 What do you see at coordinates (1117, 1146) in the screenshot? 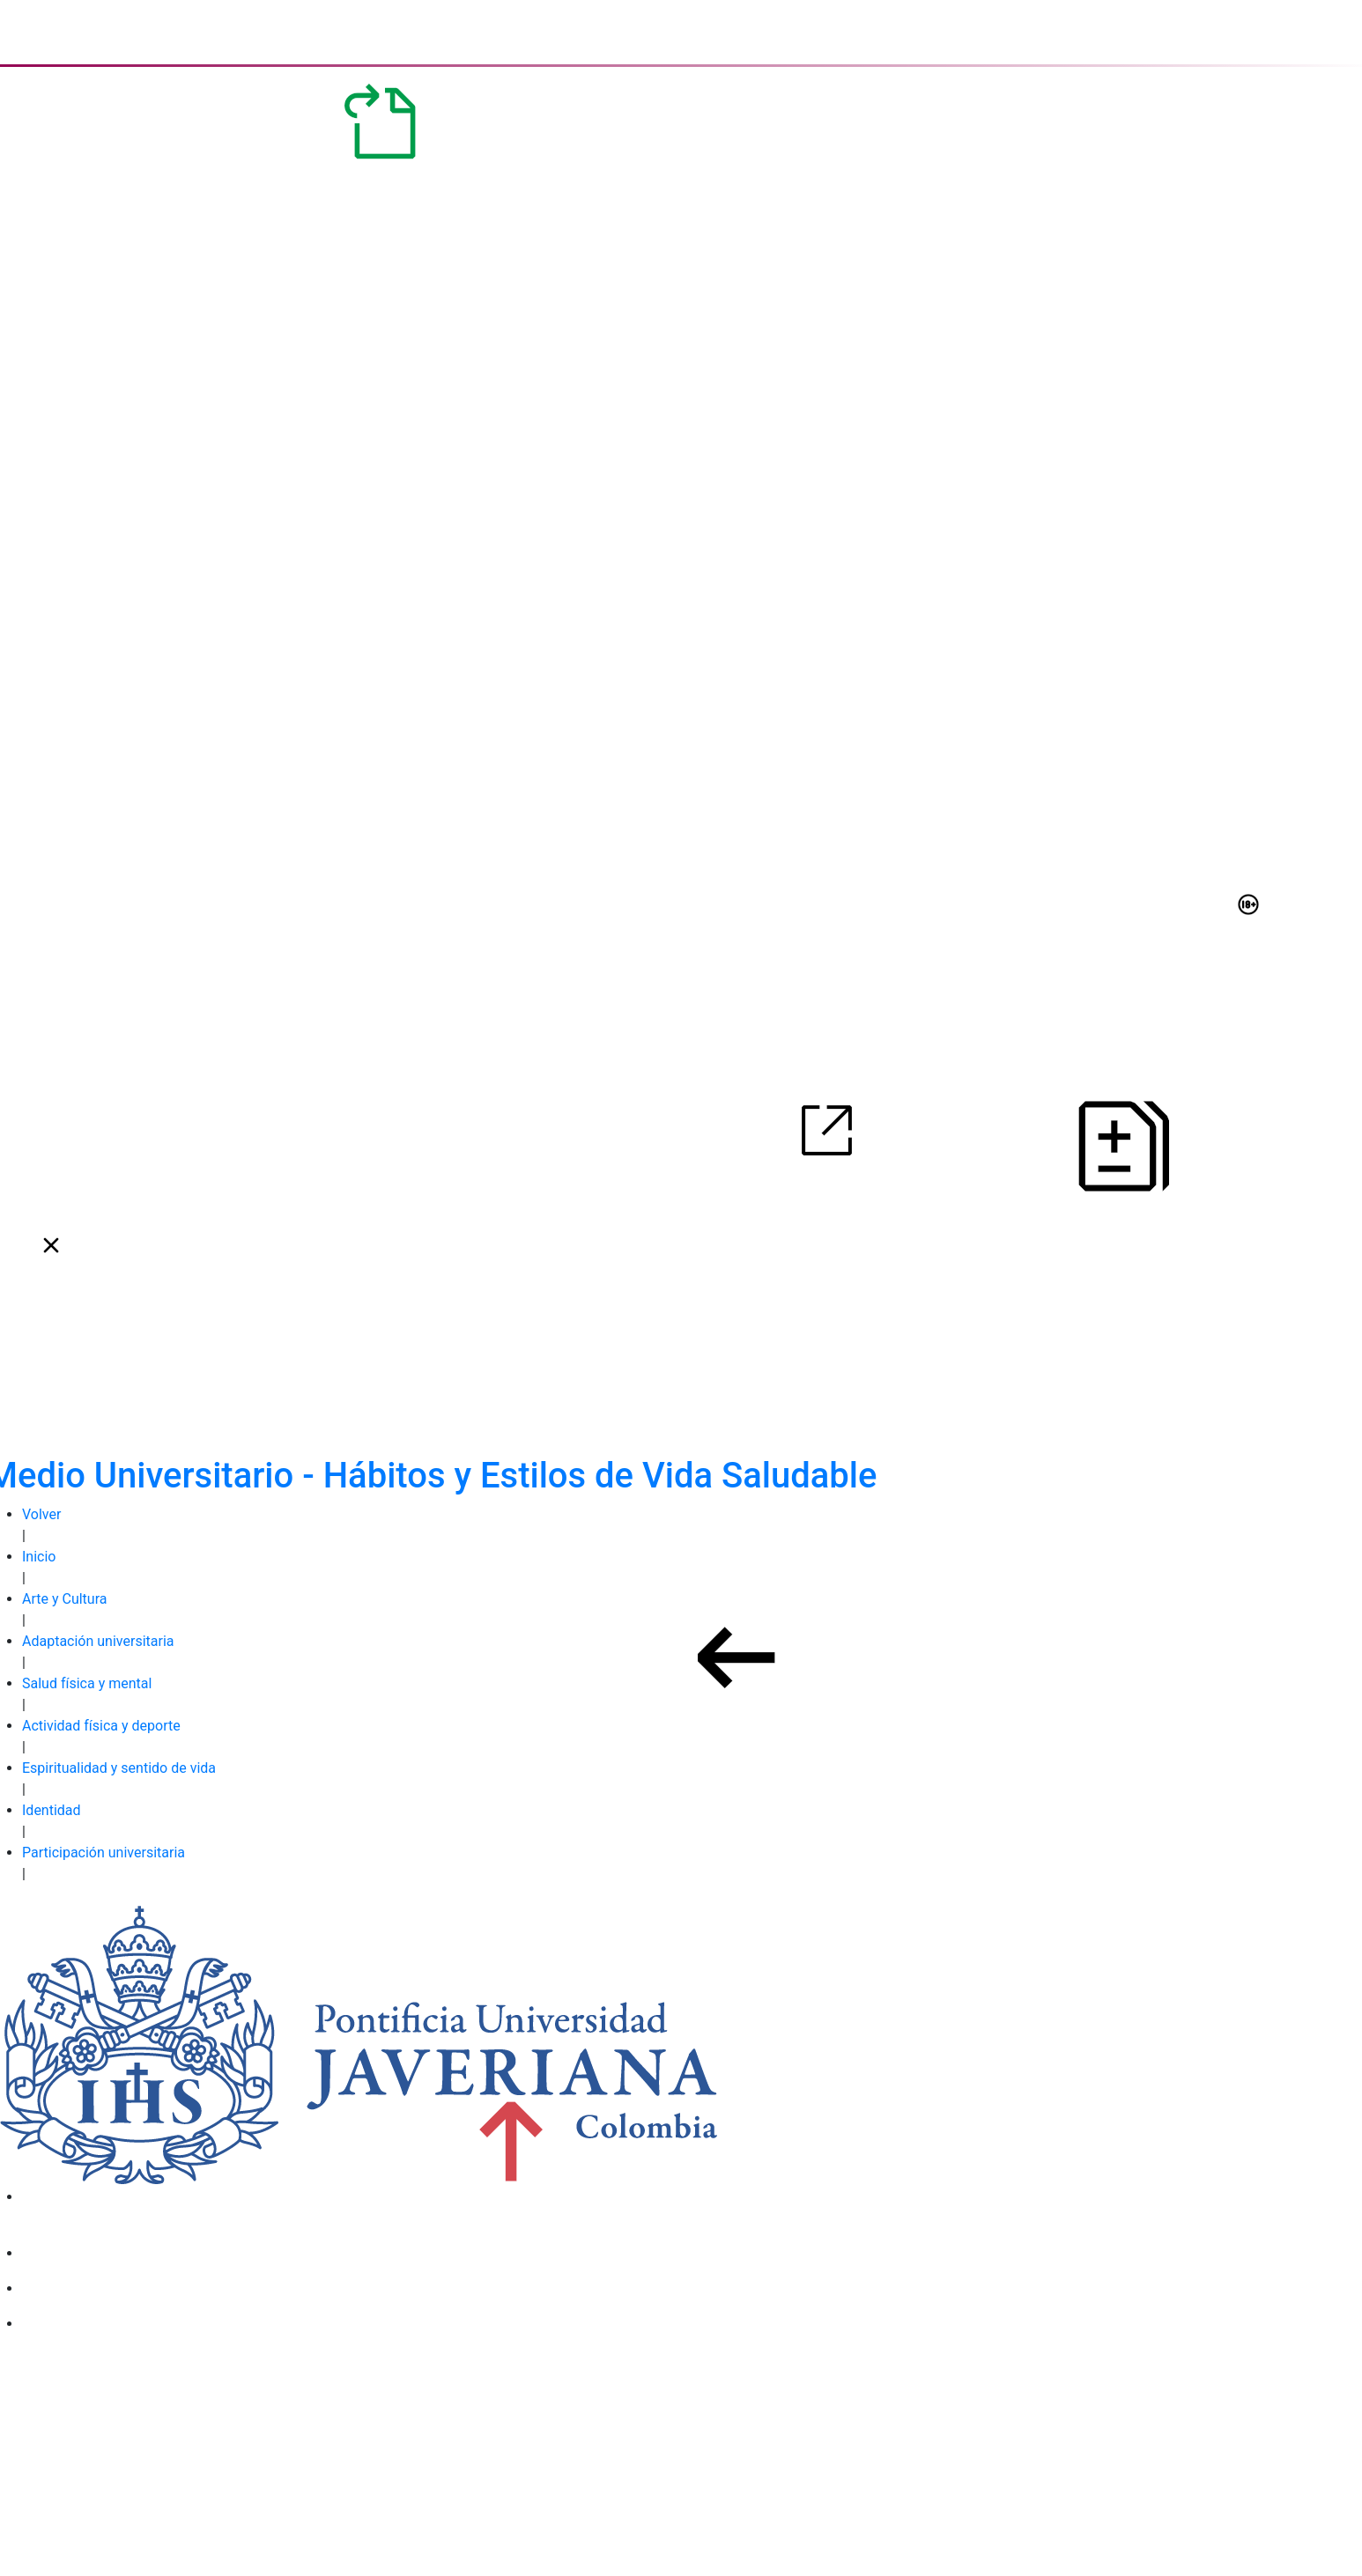
I see `compare multiple files or documents` at bounding box center [1117, 1146].